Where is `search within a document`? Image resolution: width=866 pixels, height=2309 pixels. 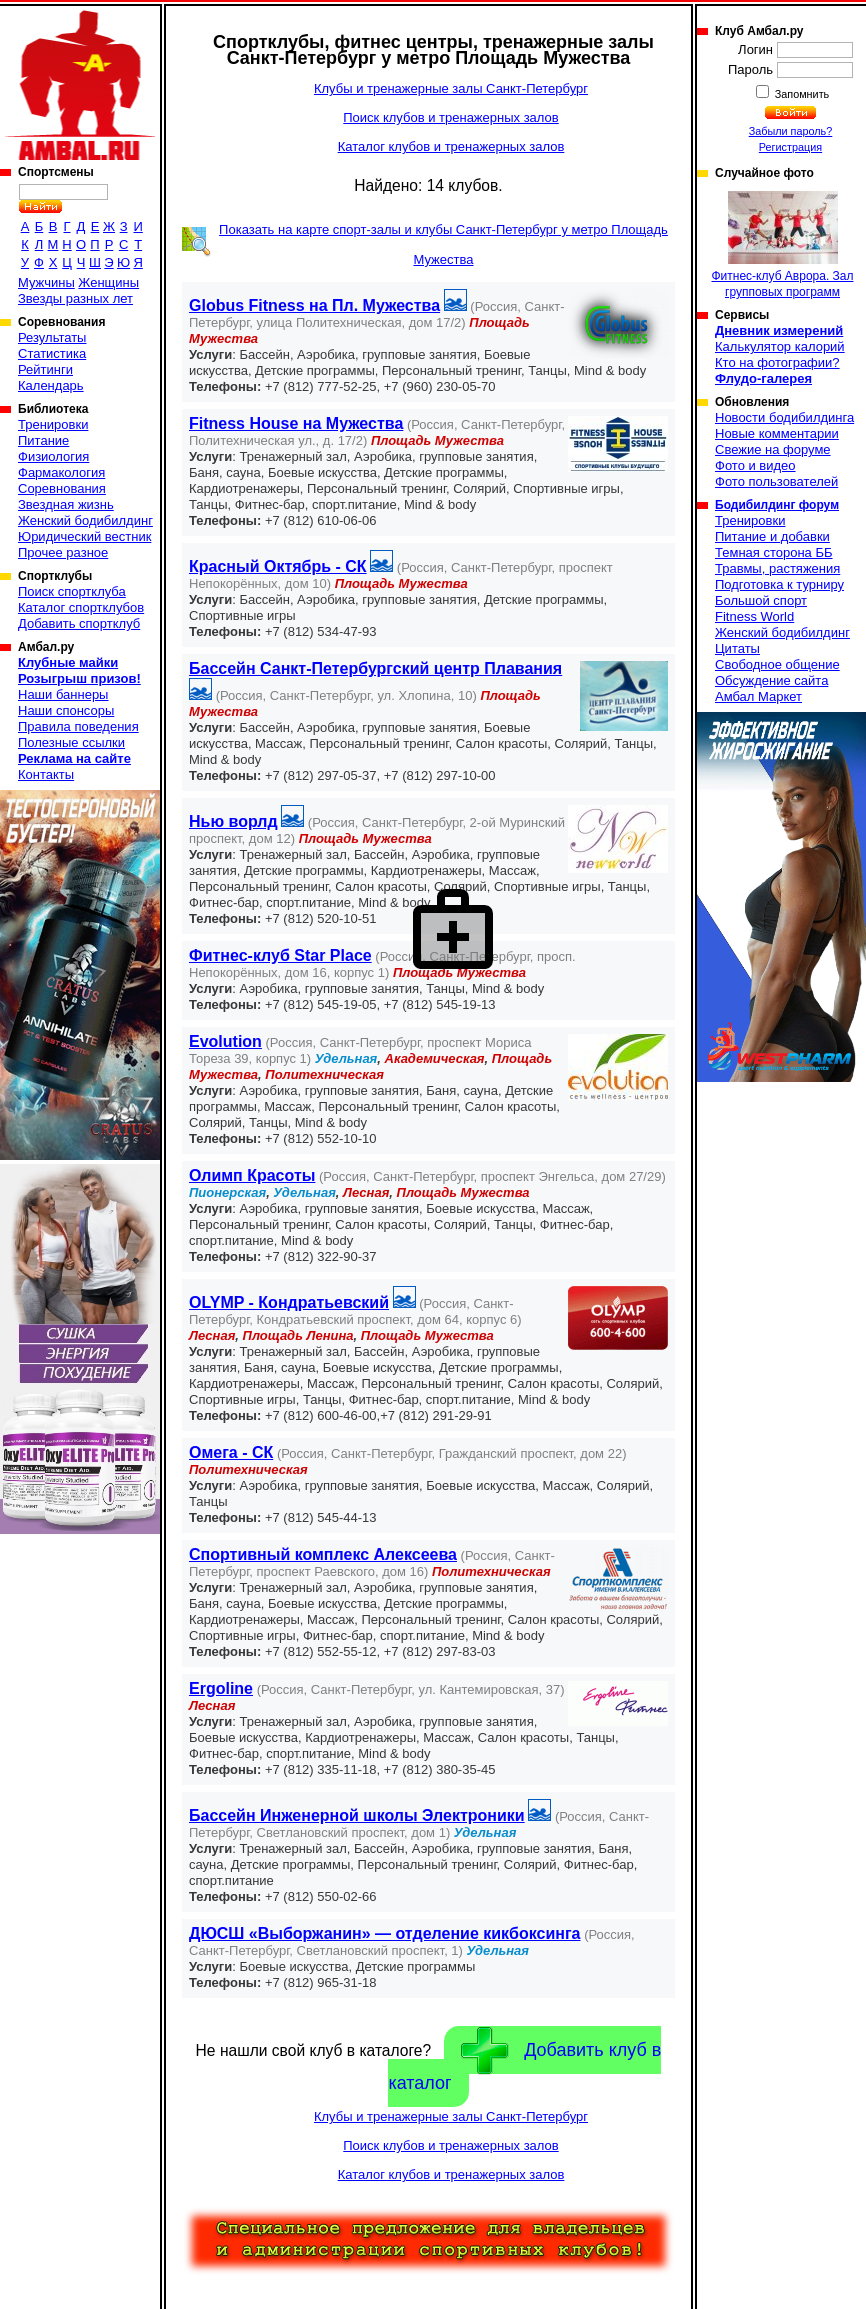 search within a document is located at coordinates (726, 1038).